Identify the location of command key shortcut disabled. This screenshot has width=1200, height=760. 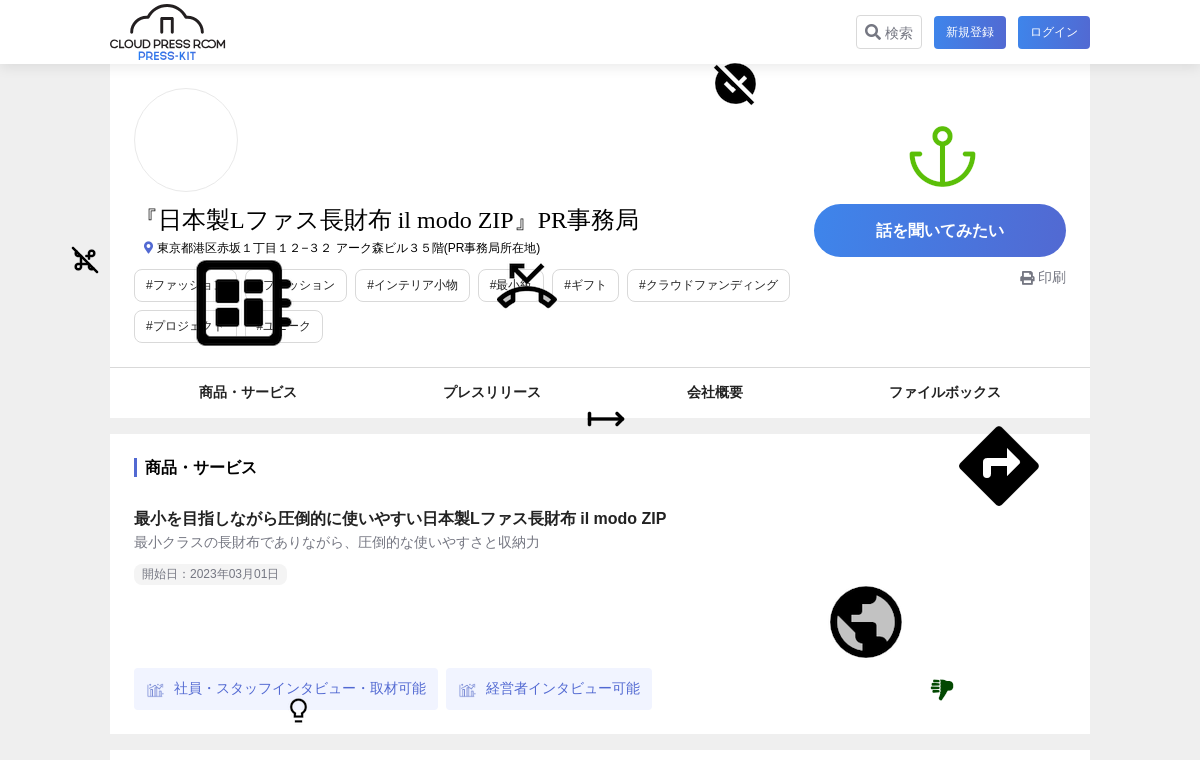
(85, 260).